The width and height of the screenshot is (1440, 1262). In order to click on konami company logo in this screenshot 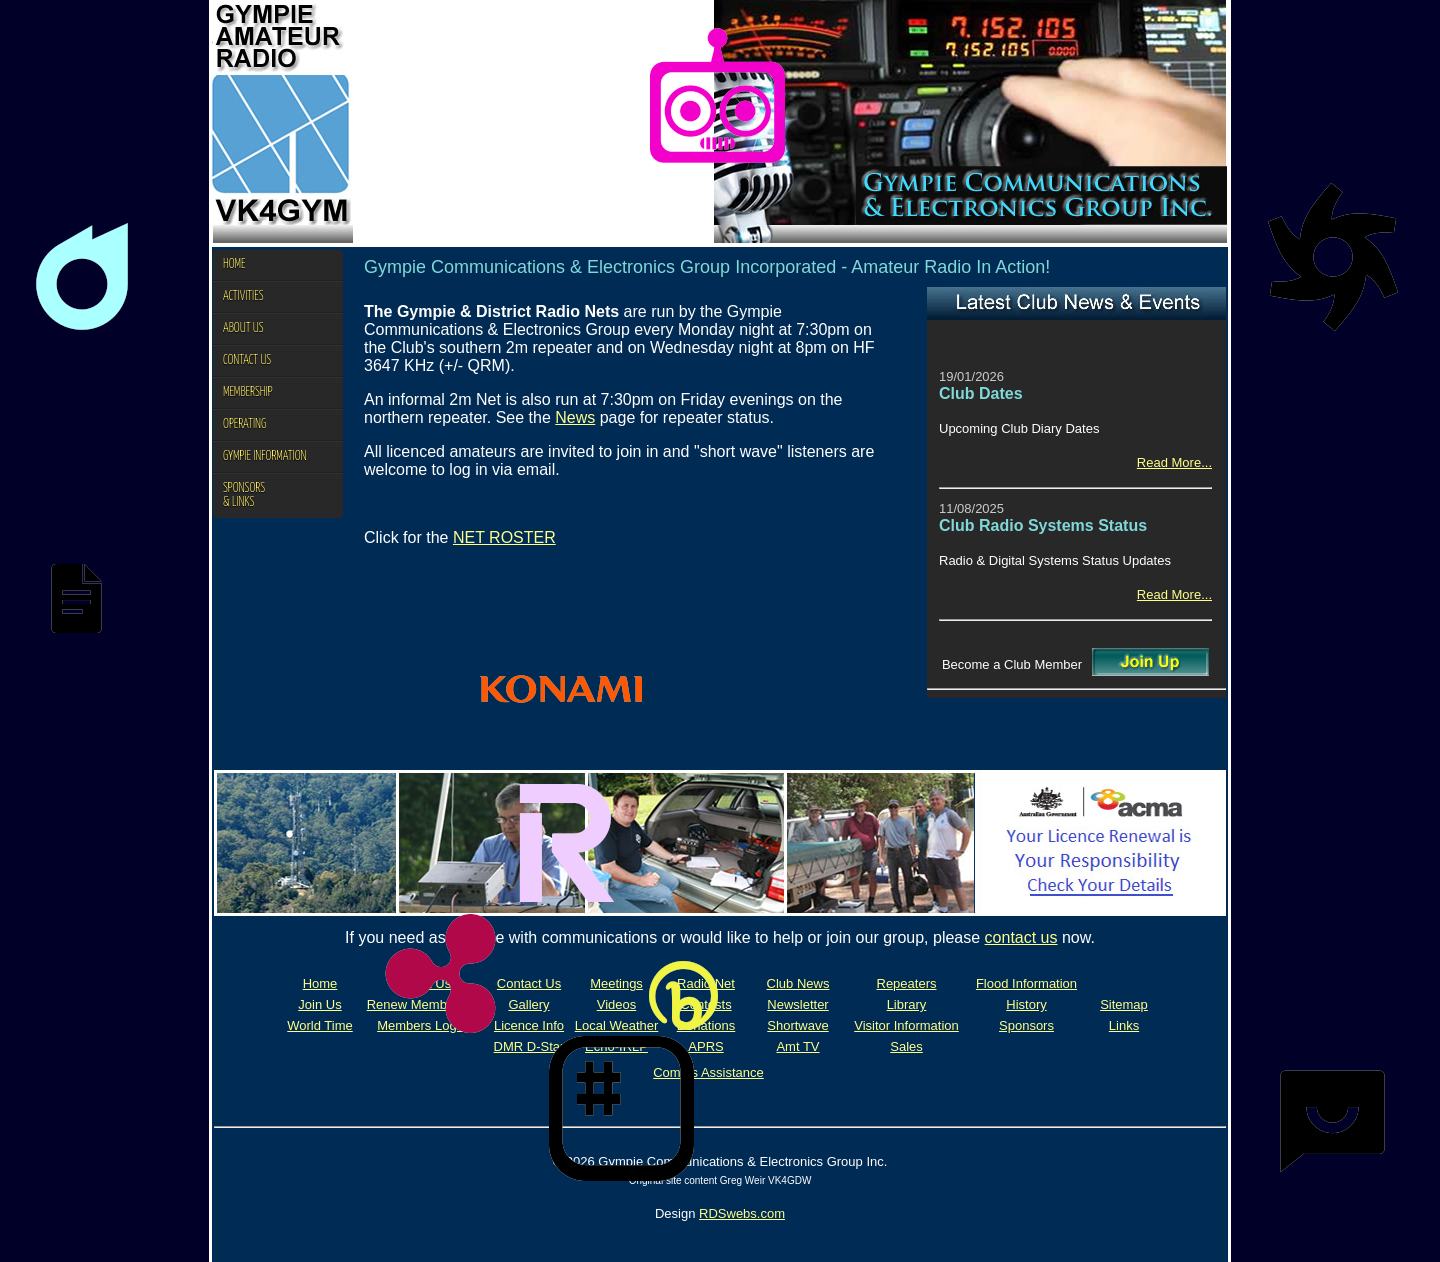, I will do `click(561, 689)`.